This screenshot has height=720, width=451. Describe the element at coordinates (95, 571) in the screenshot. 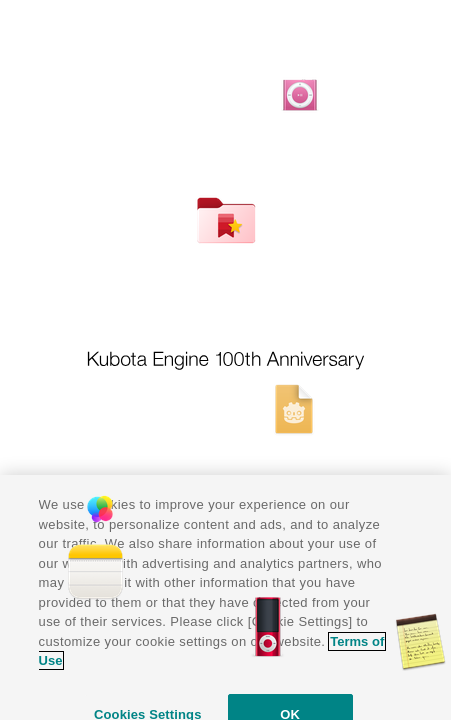

I see `open the notes app` at that location.